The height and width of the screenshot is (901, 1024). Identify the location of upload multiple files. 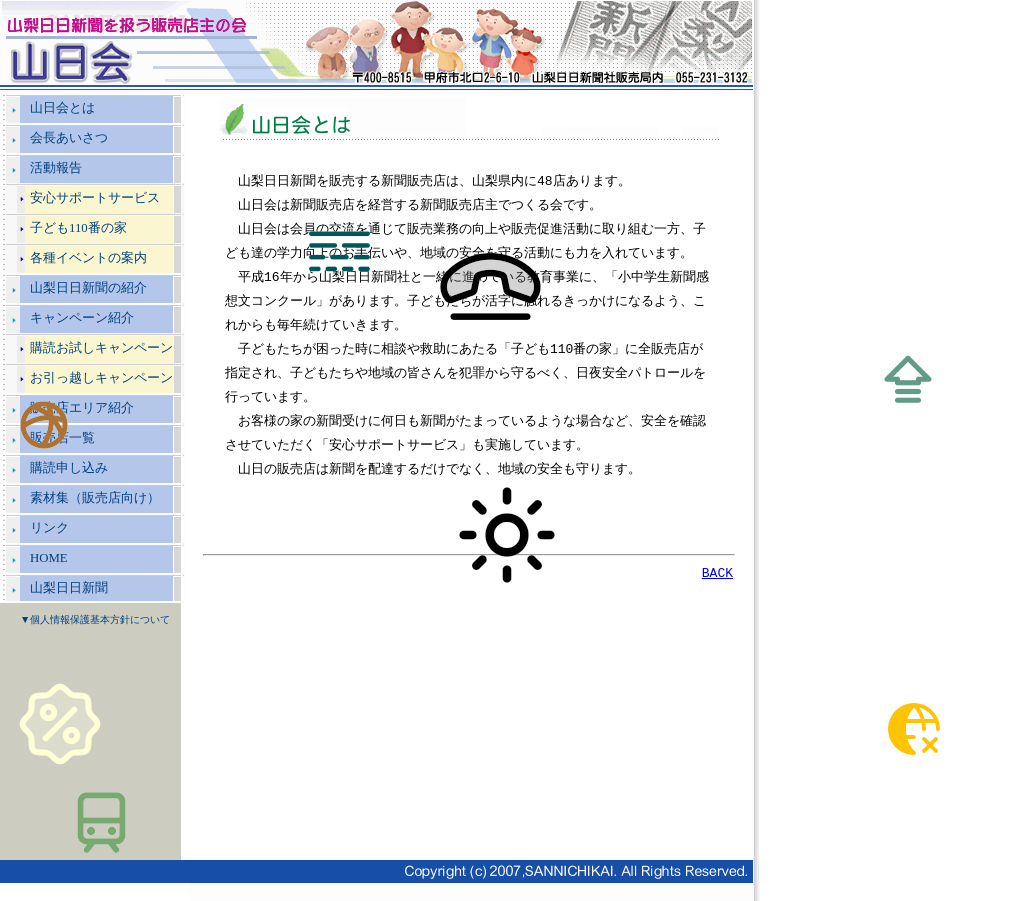
(908, 381).